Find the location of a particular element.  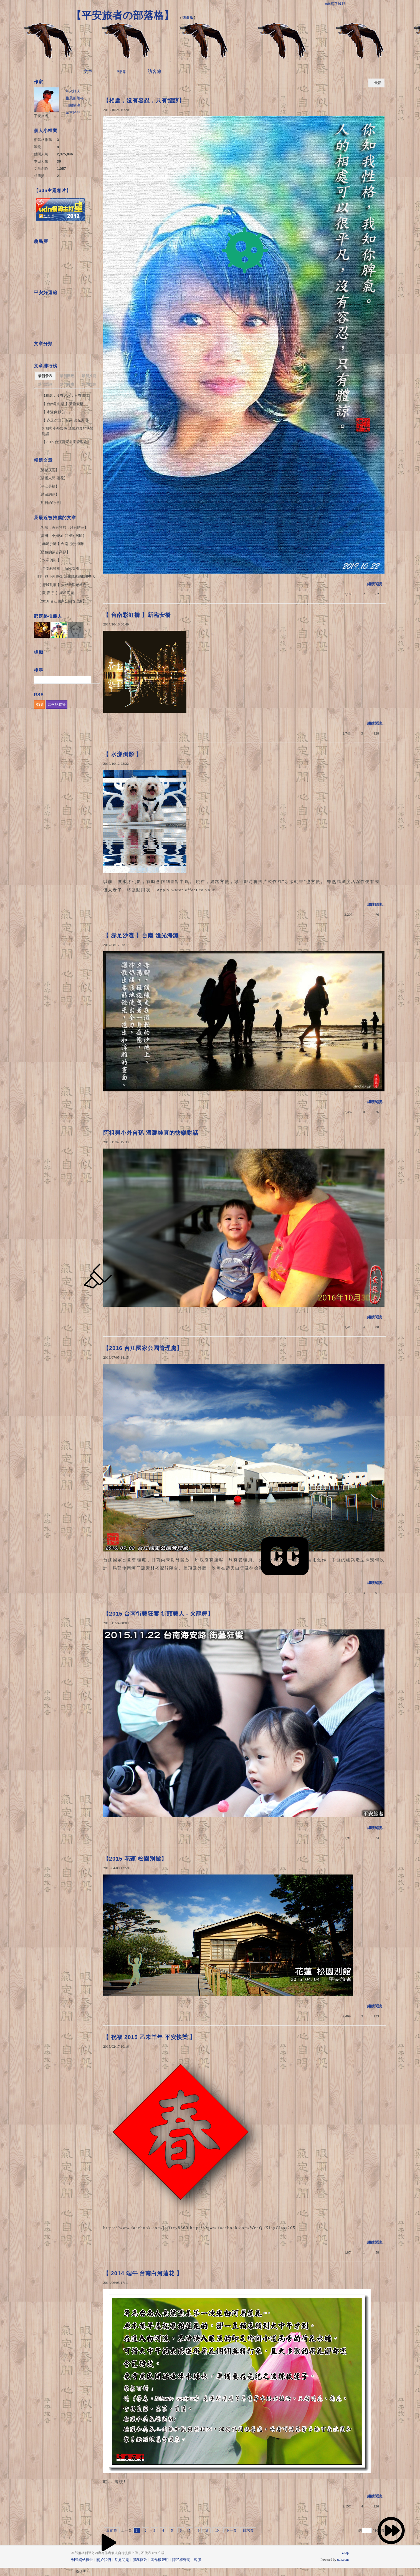

skip forward in media playback is located at coordinates (391, 2530).